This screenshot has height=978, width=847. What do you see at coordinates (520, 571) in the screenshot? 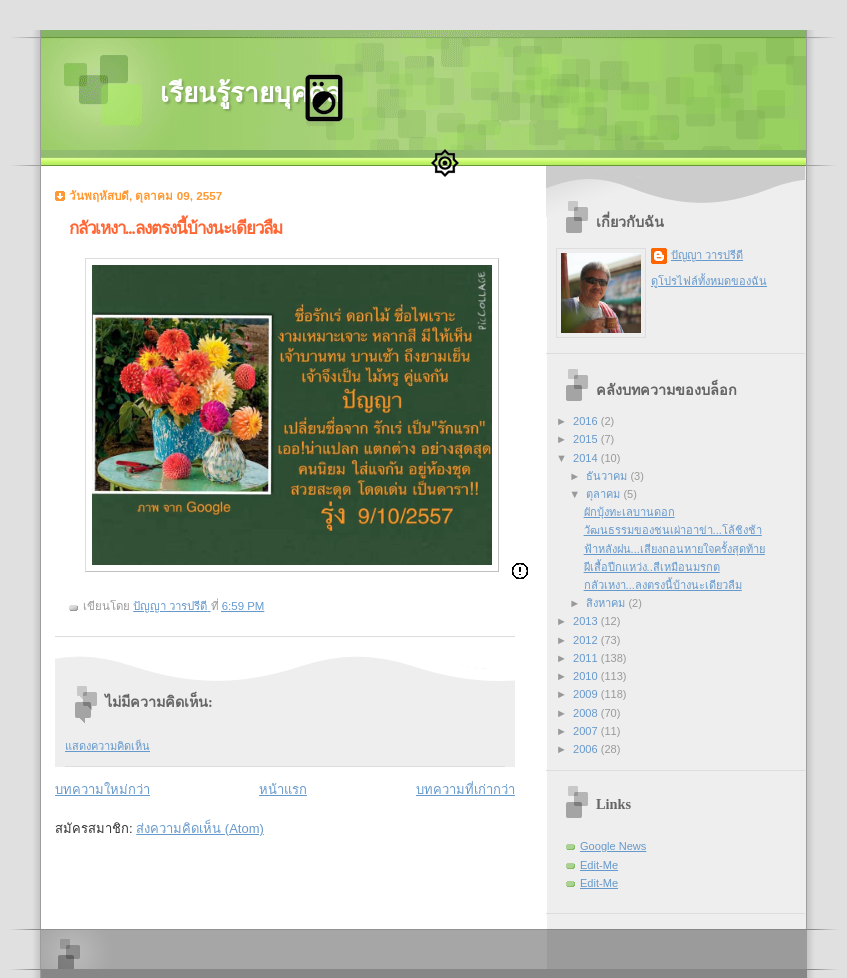
I see `indicates an error or warning state` at bounding box center [520, 571].